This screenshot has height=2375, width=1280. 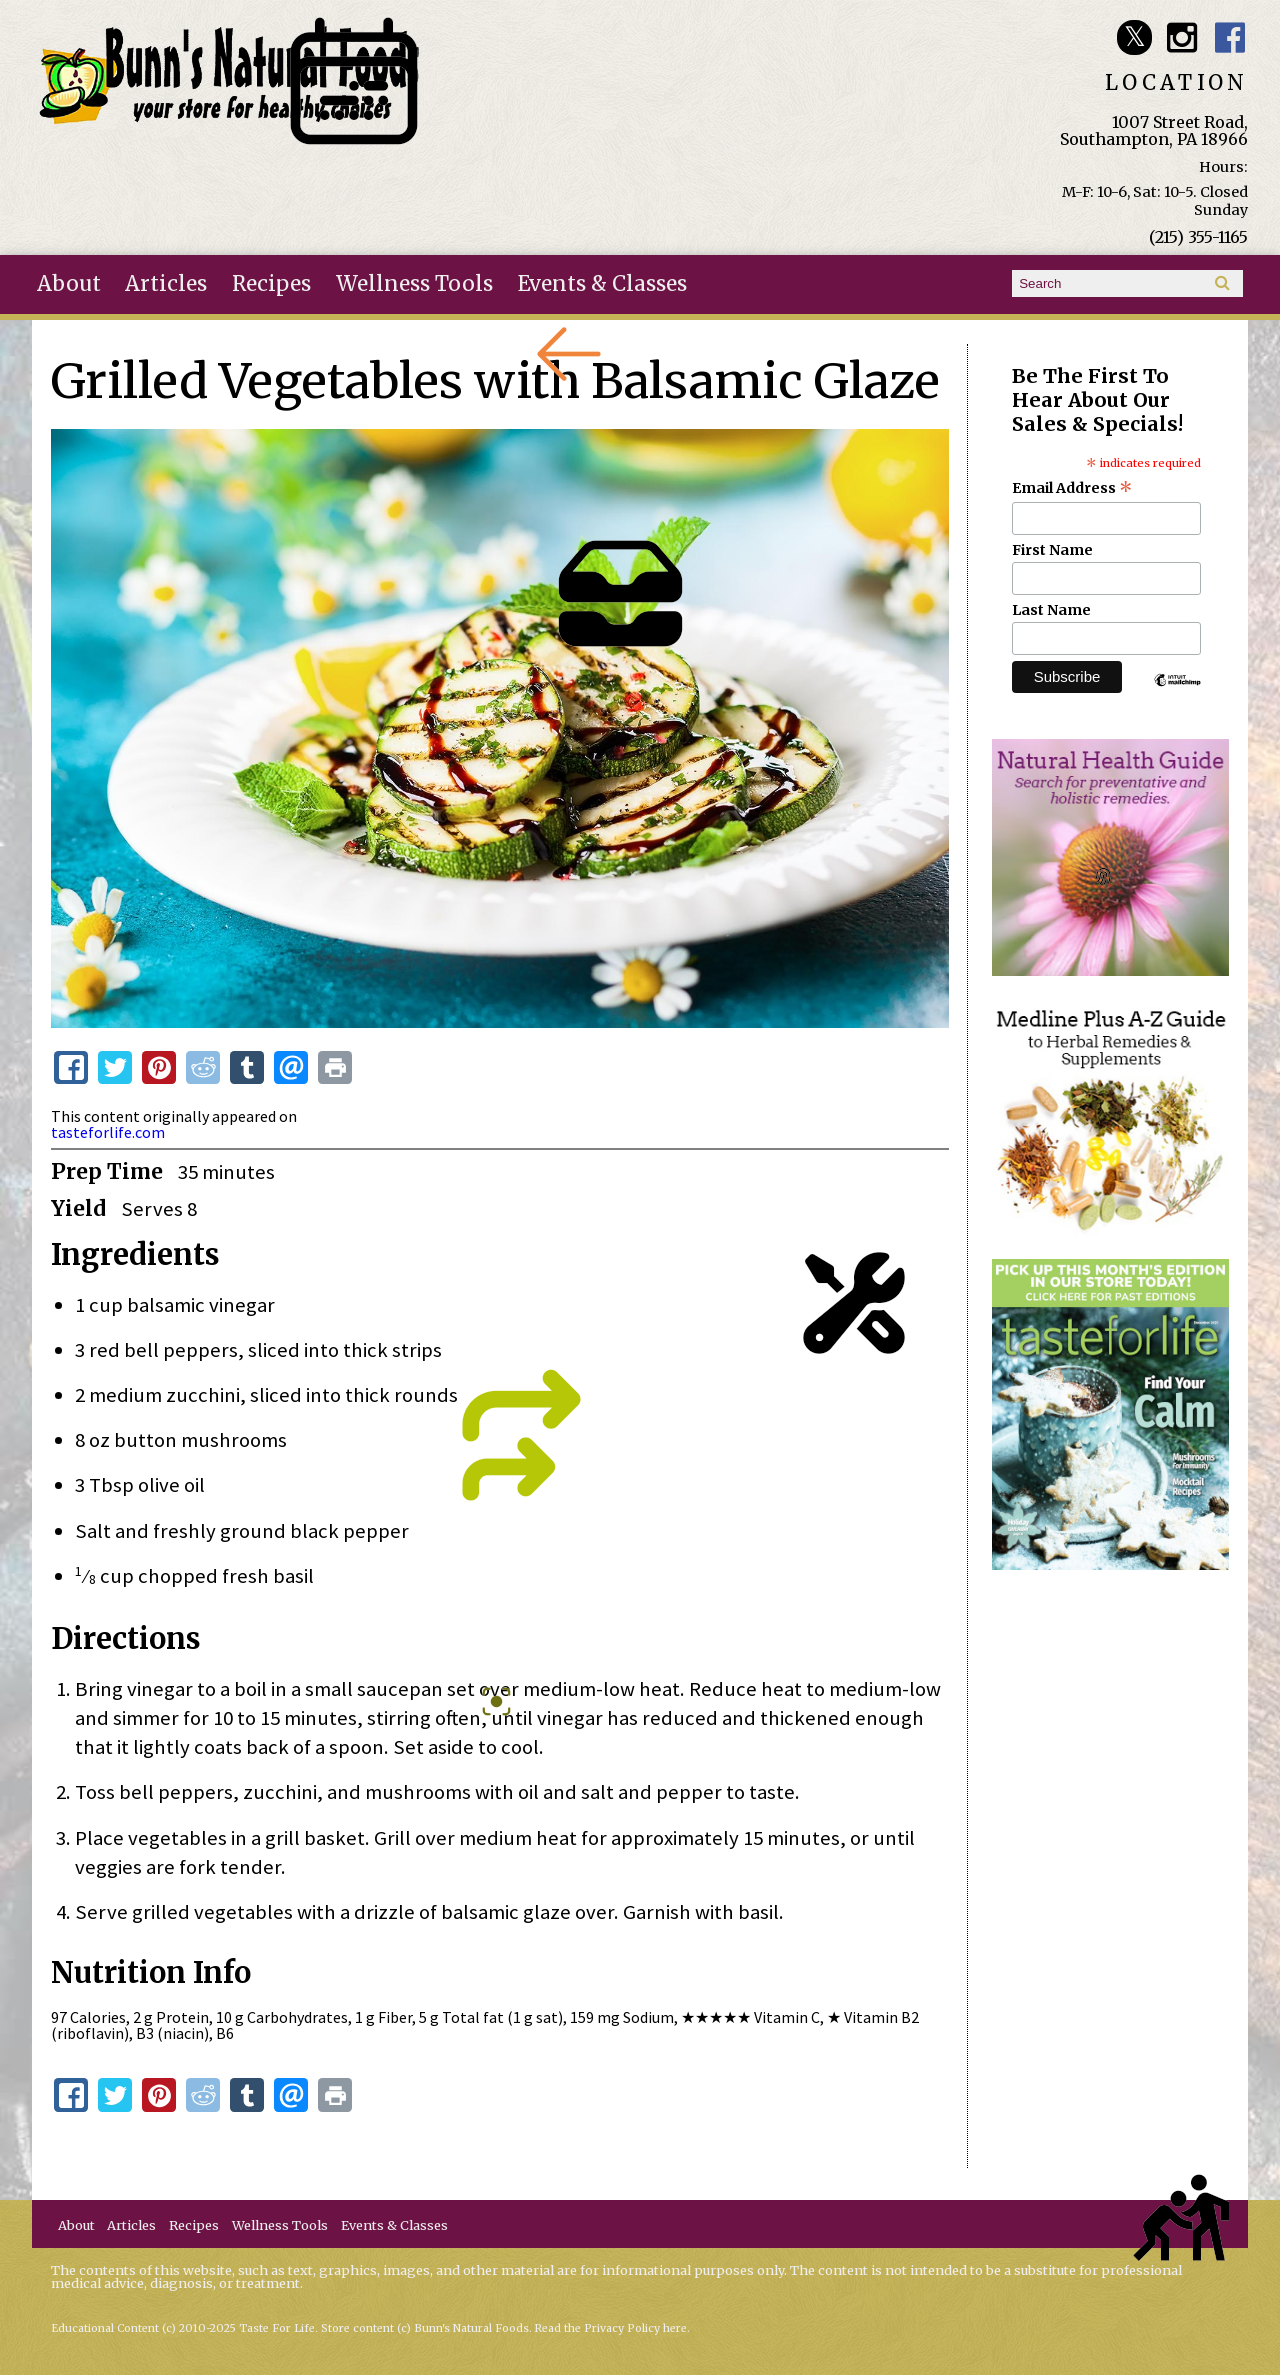 I want to click on access kabaddi sports content or scores, so click(x=1181, y=2221).